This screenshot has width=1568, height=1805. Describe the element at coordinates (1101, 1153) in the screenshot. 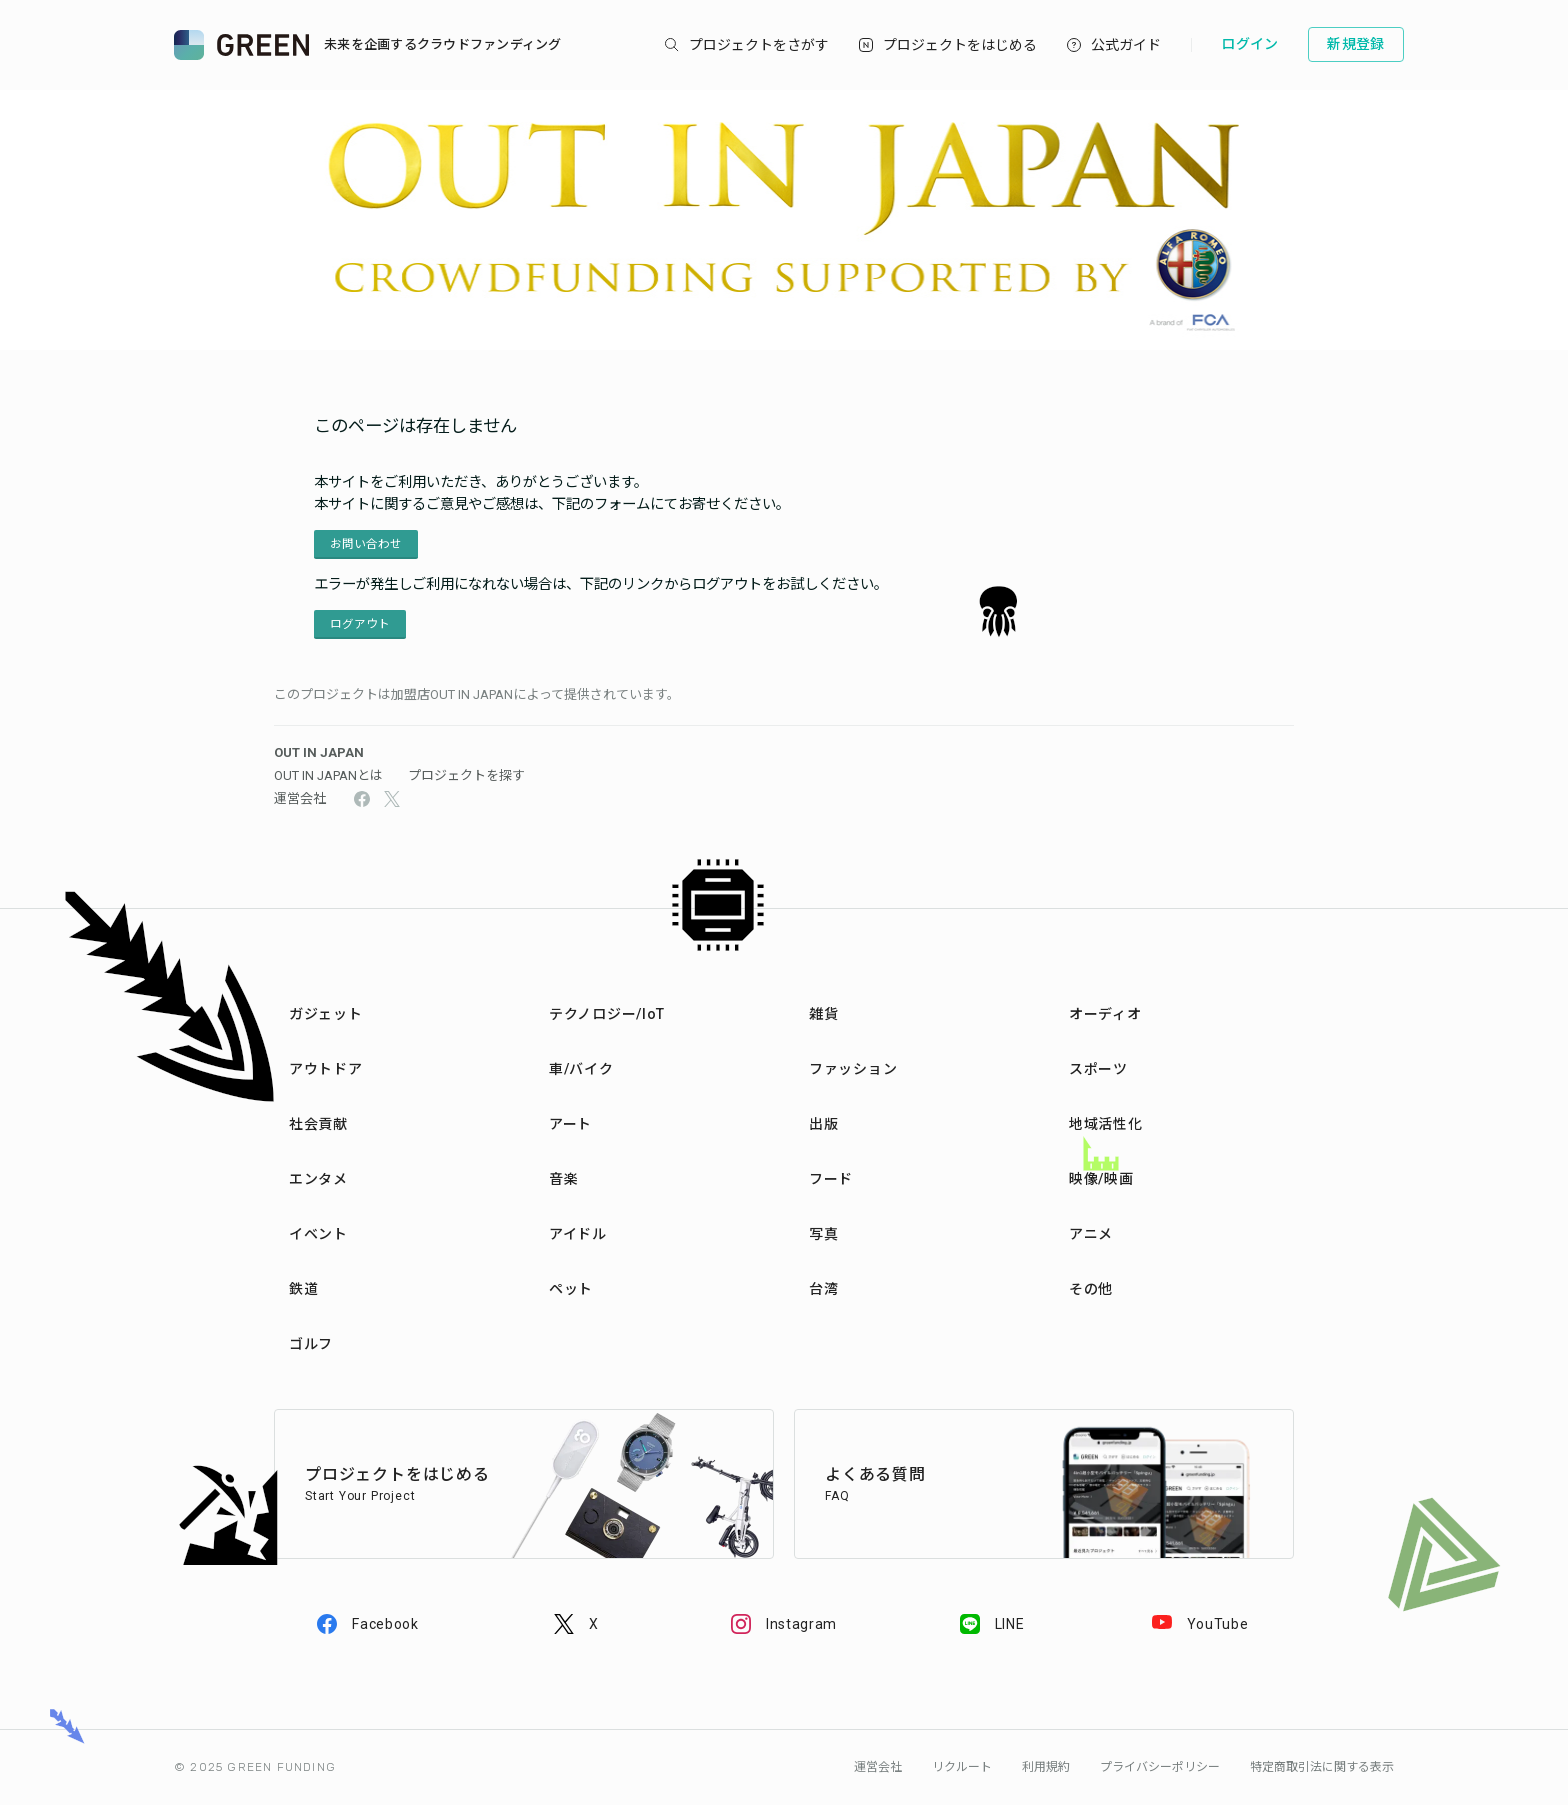

I see `view castle or fortress in game` at that location.